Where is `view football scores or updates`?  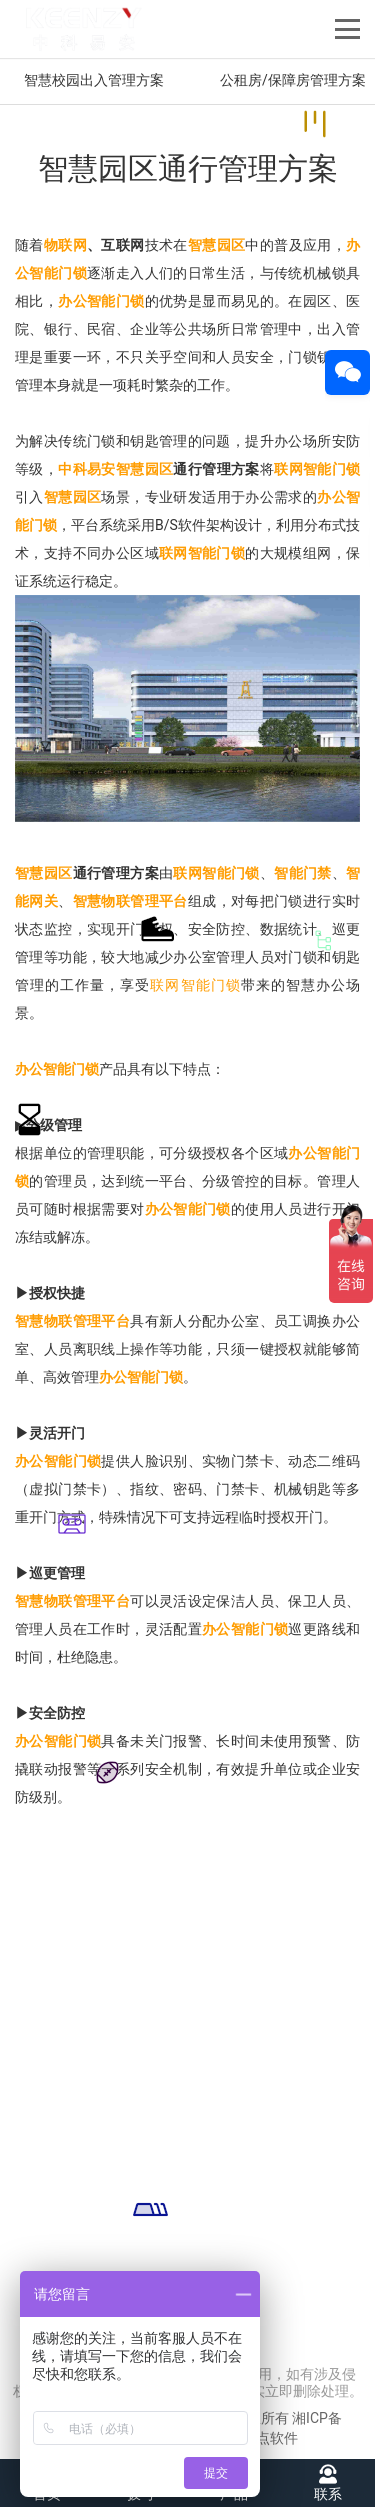 view football scores or updates is located at coordinates (107, 1772).